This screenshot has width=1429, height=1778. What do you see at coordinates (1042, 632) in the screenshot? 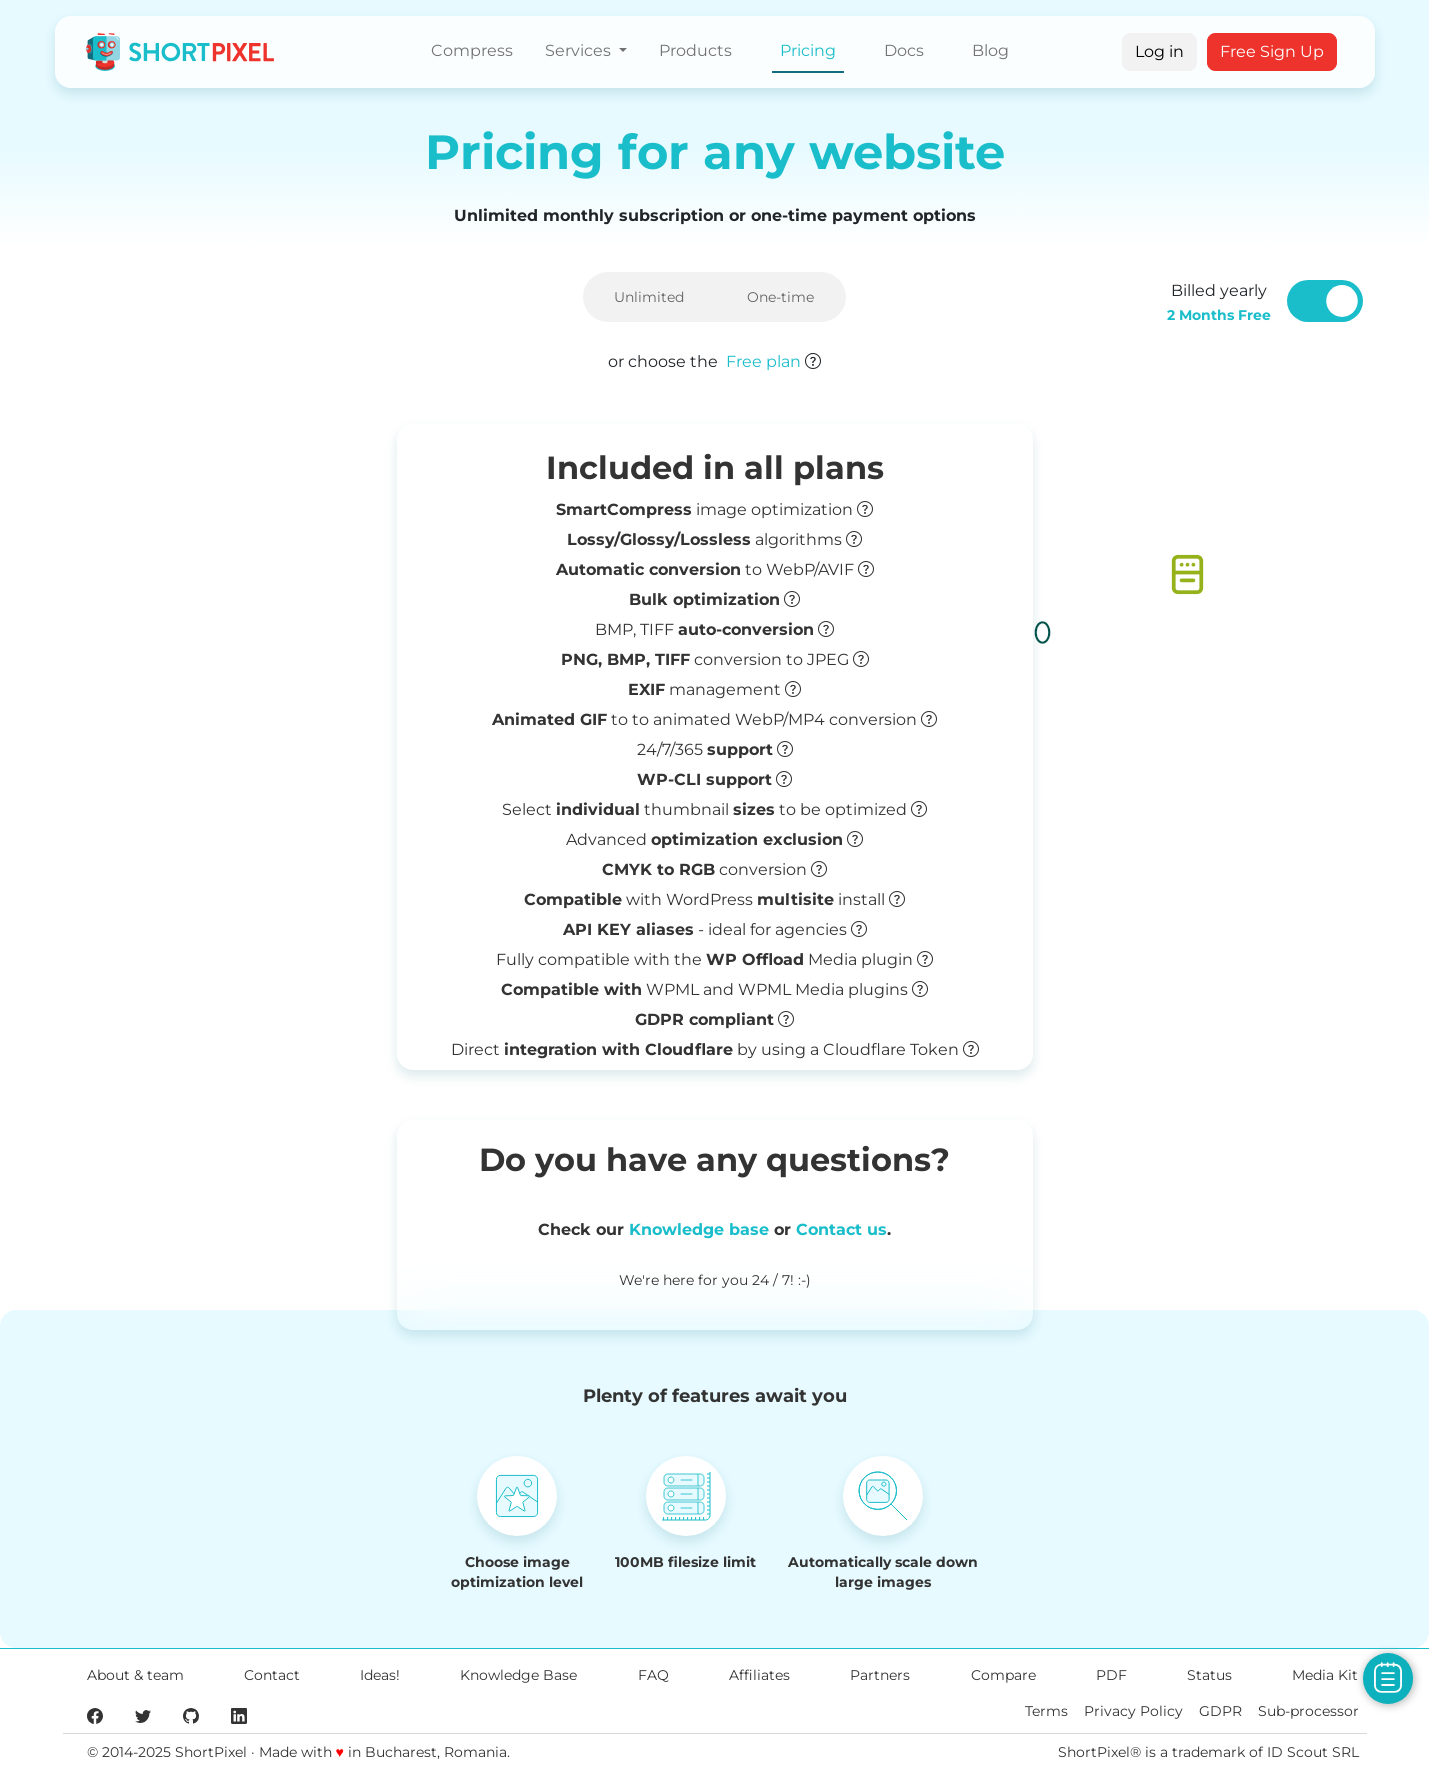
I see `draw or insert an oval shape` at bounding box center [1042, 632].